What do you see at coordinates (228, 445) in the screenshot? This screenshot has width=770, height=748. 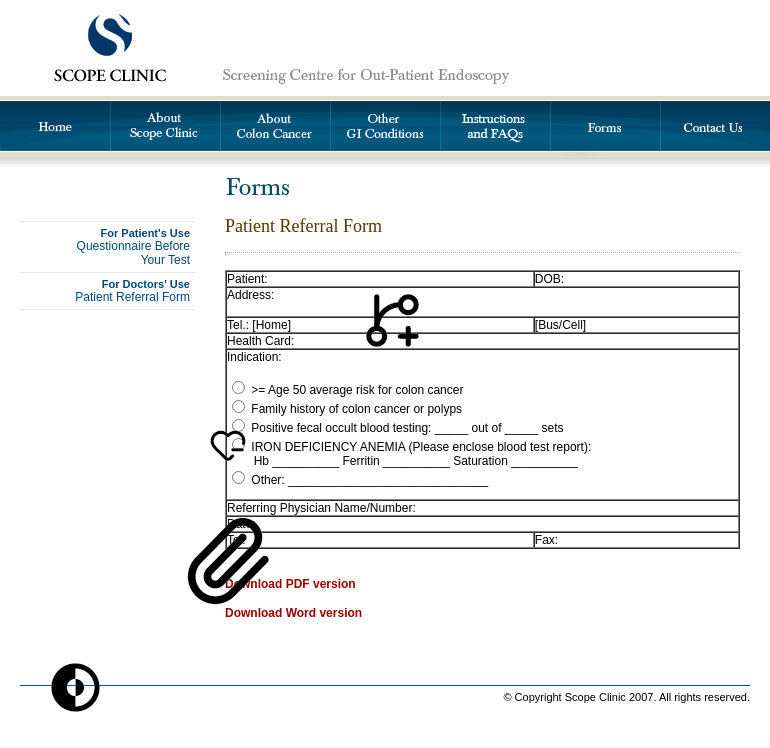 I see `remove from favorites` at bounding box center [228, 445].